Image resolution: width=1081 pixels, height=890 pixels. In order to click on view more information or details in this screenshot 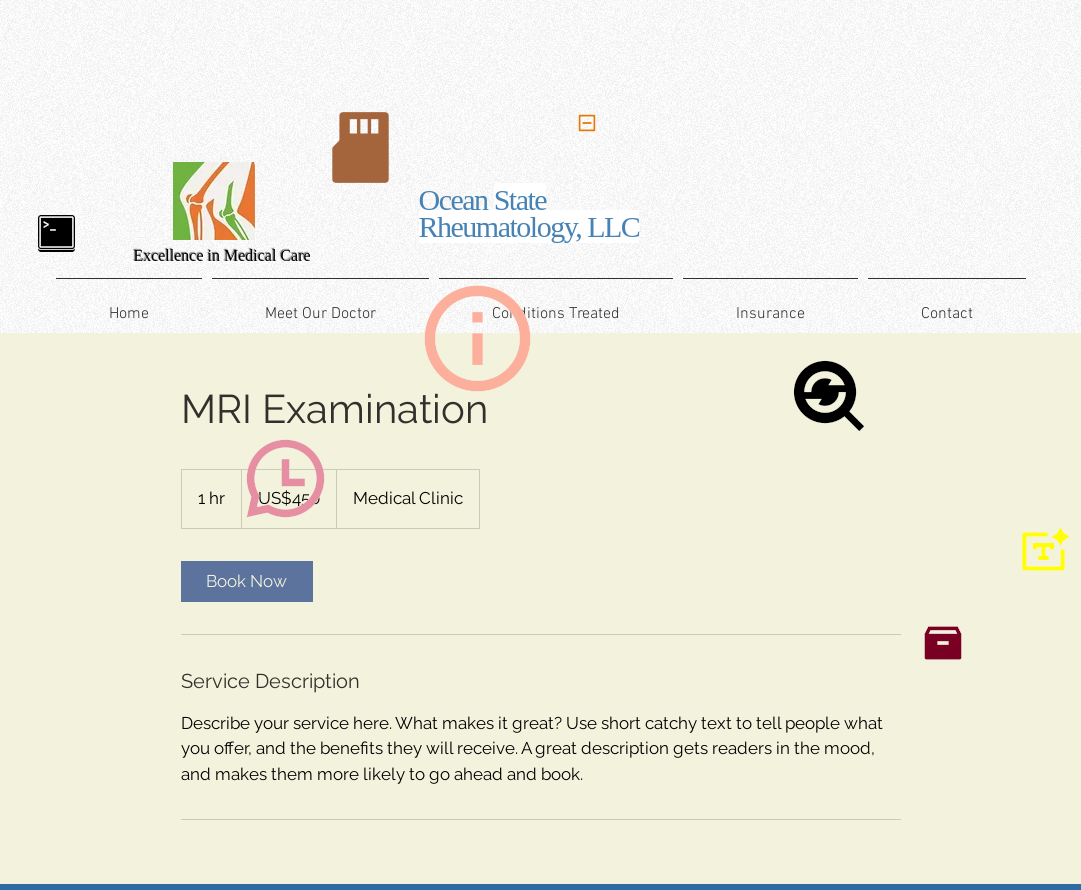, I will do `click(477, 338)`.